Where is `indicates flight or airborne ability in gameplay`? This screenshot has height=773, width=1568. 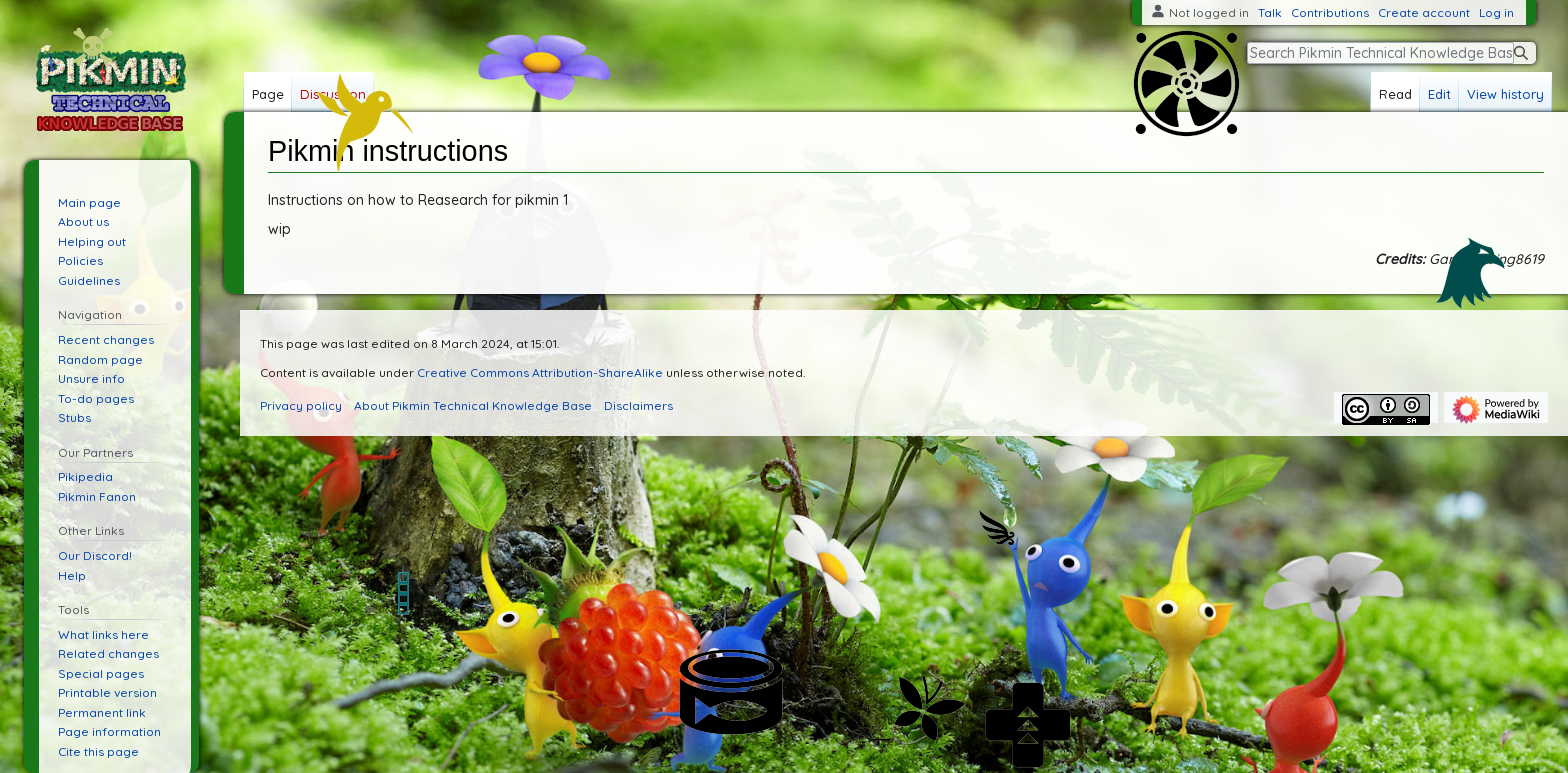
indicates flight or airborne ability in gameplay is located at coordinates (996, 527).